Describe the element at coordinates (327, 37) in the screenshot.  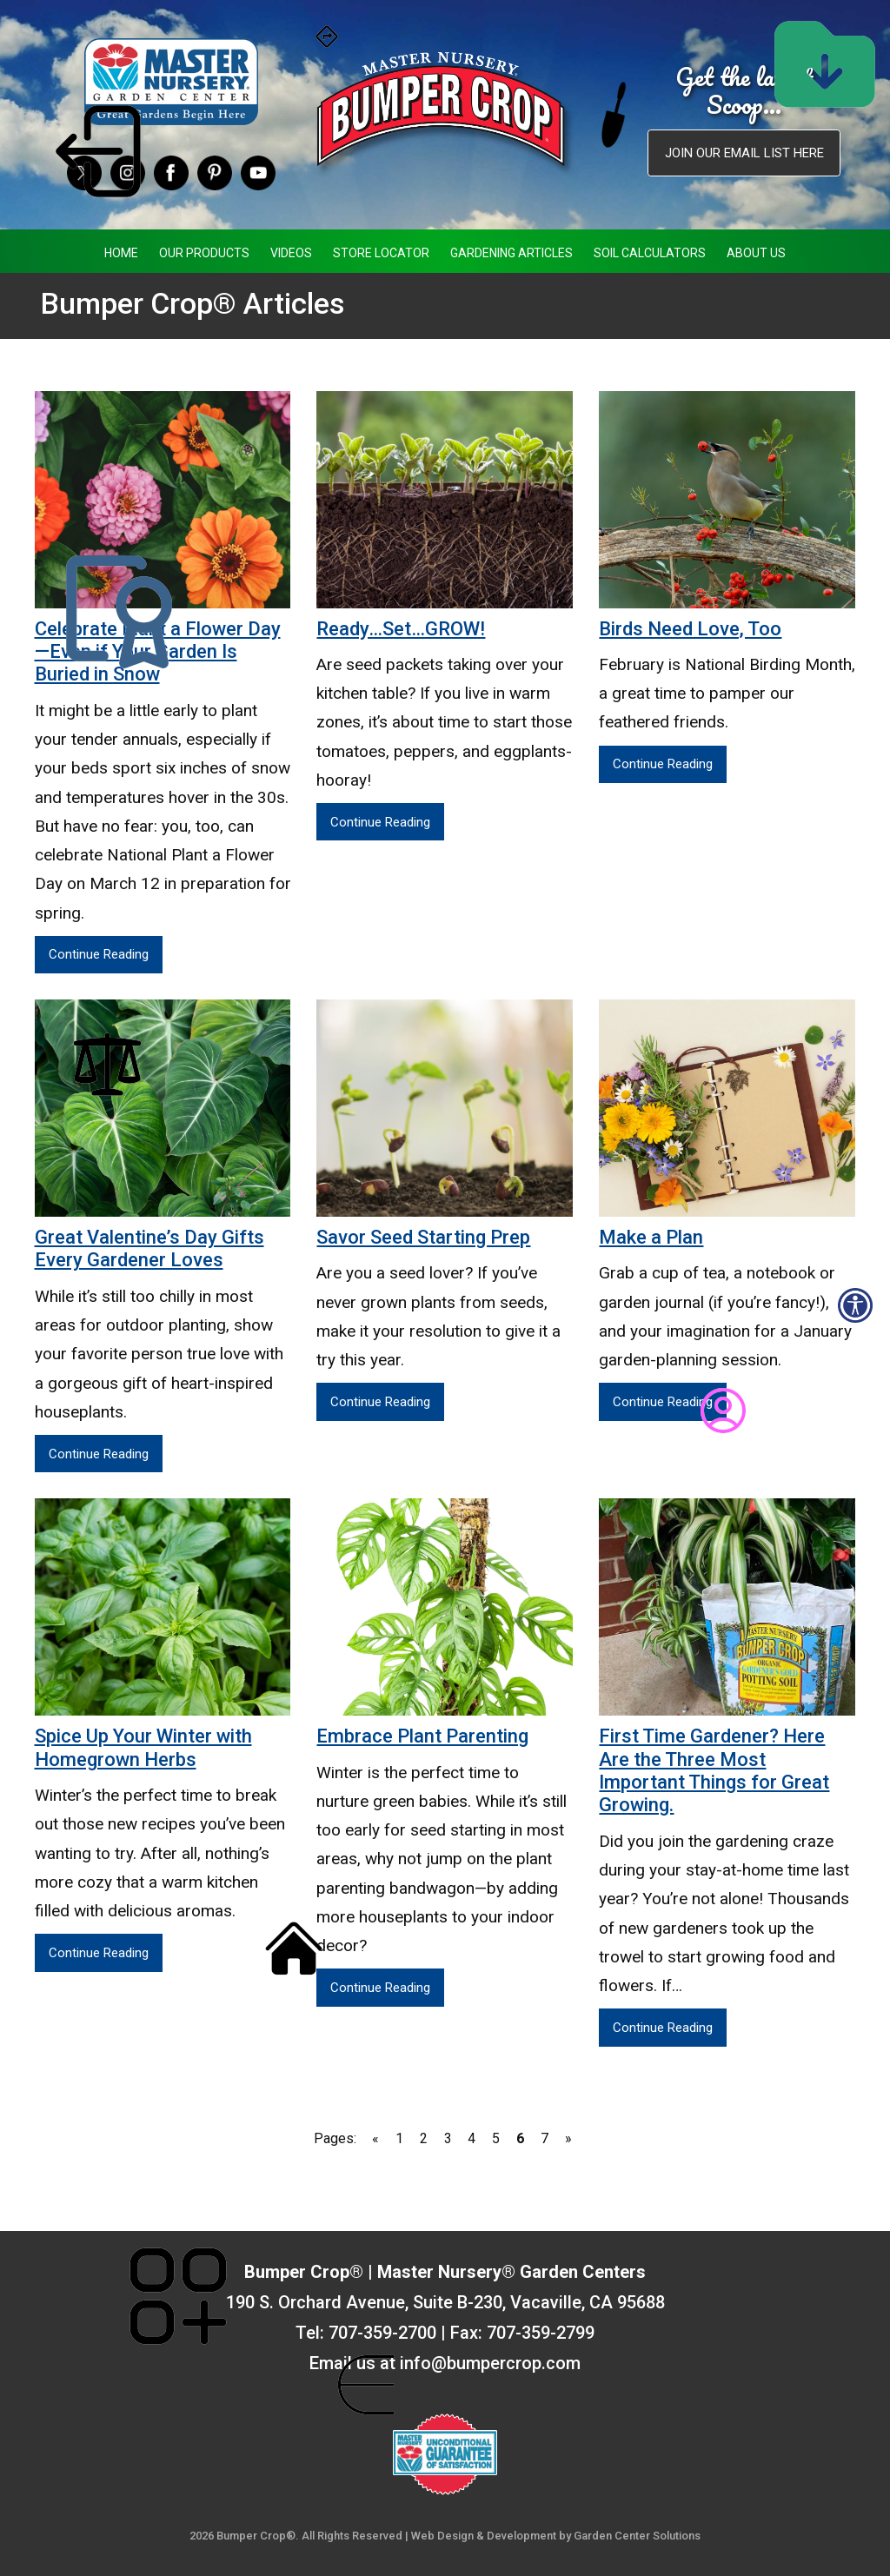
I see `get directions to a location` at that location.